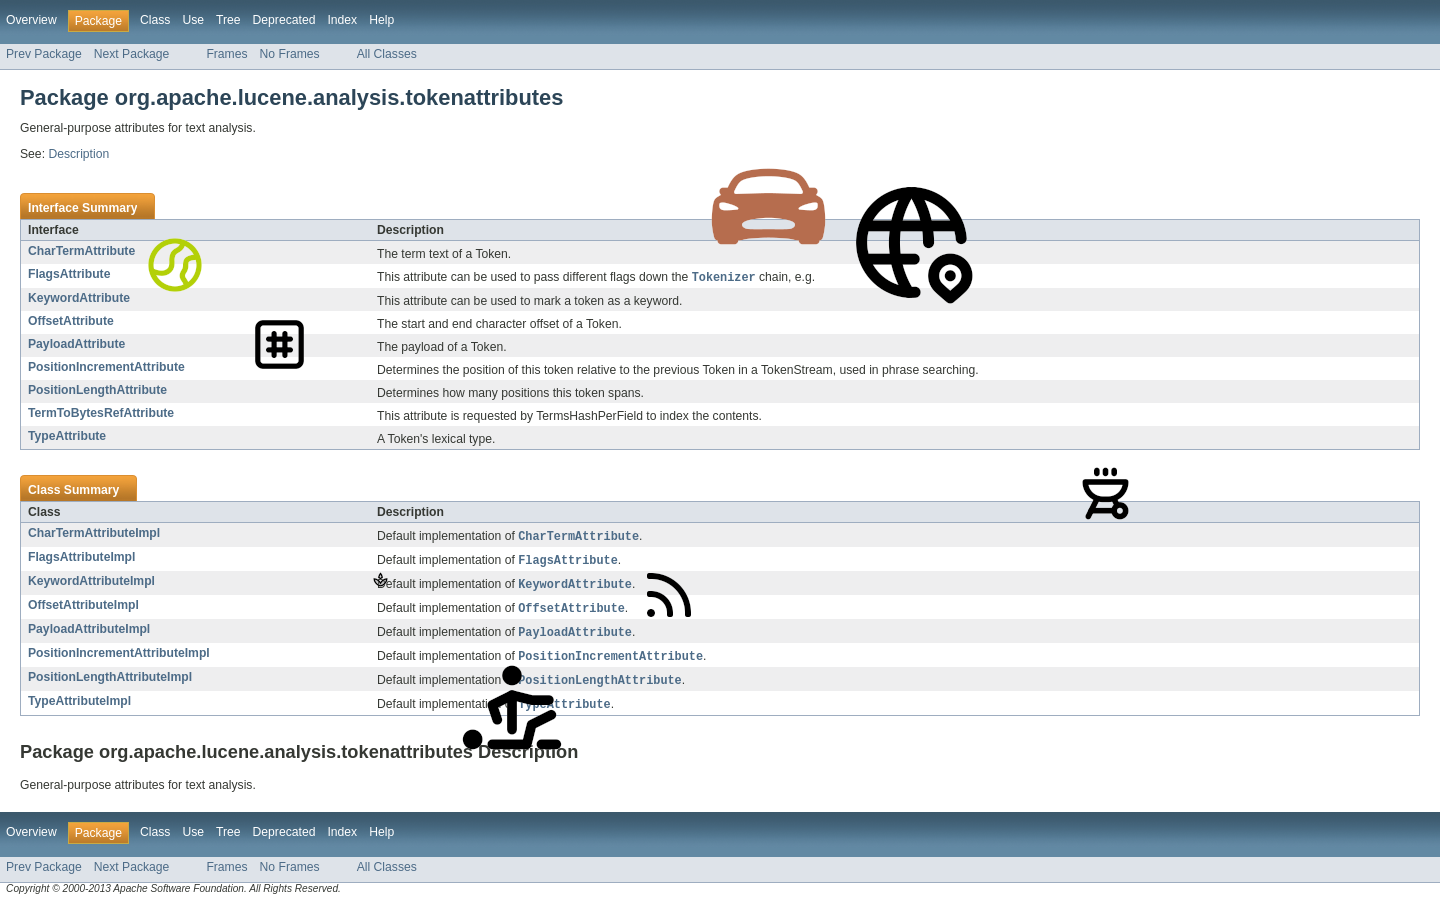 Image resolution: width=1440 pixels, height=915 pixels. I want to click on access grill or barbecue settings, so click(1105, 493).